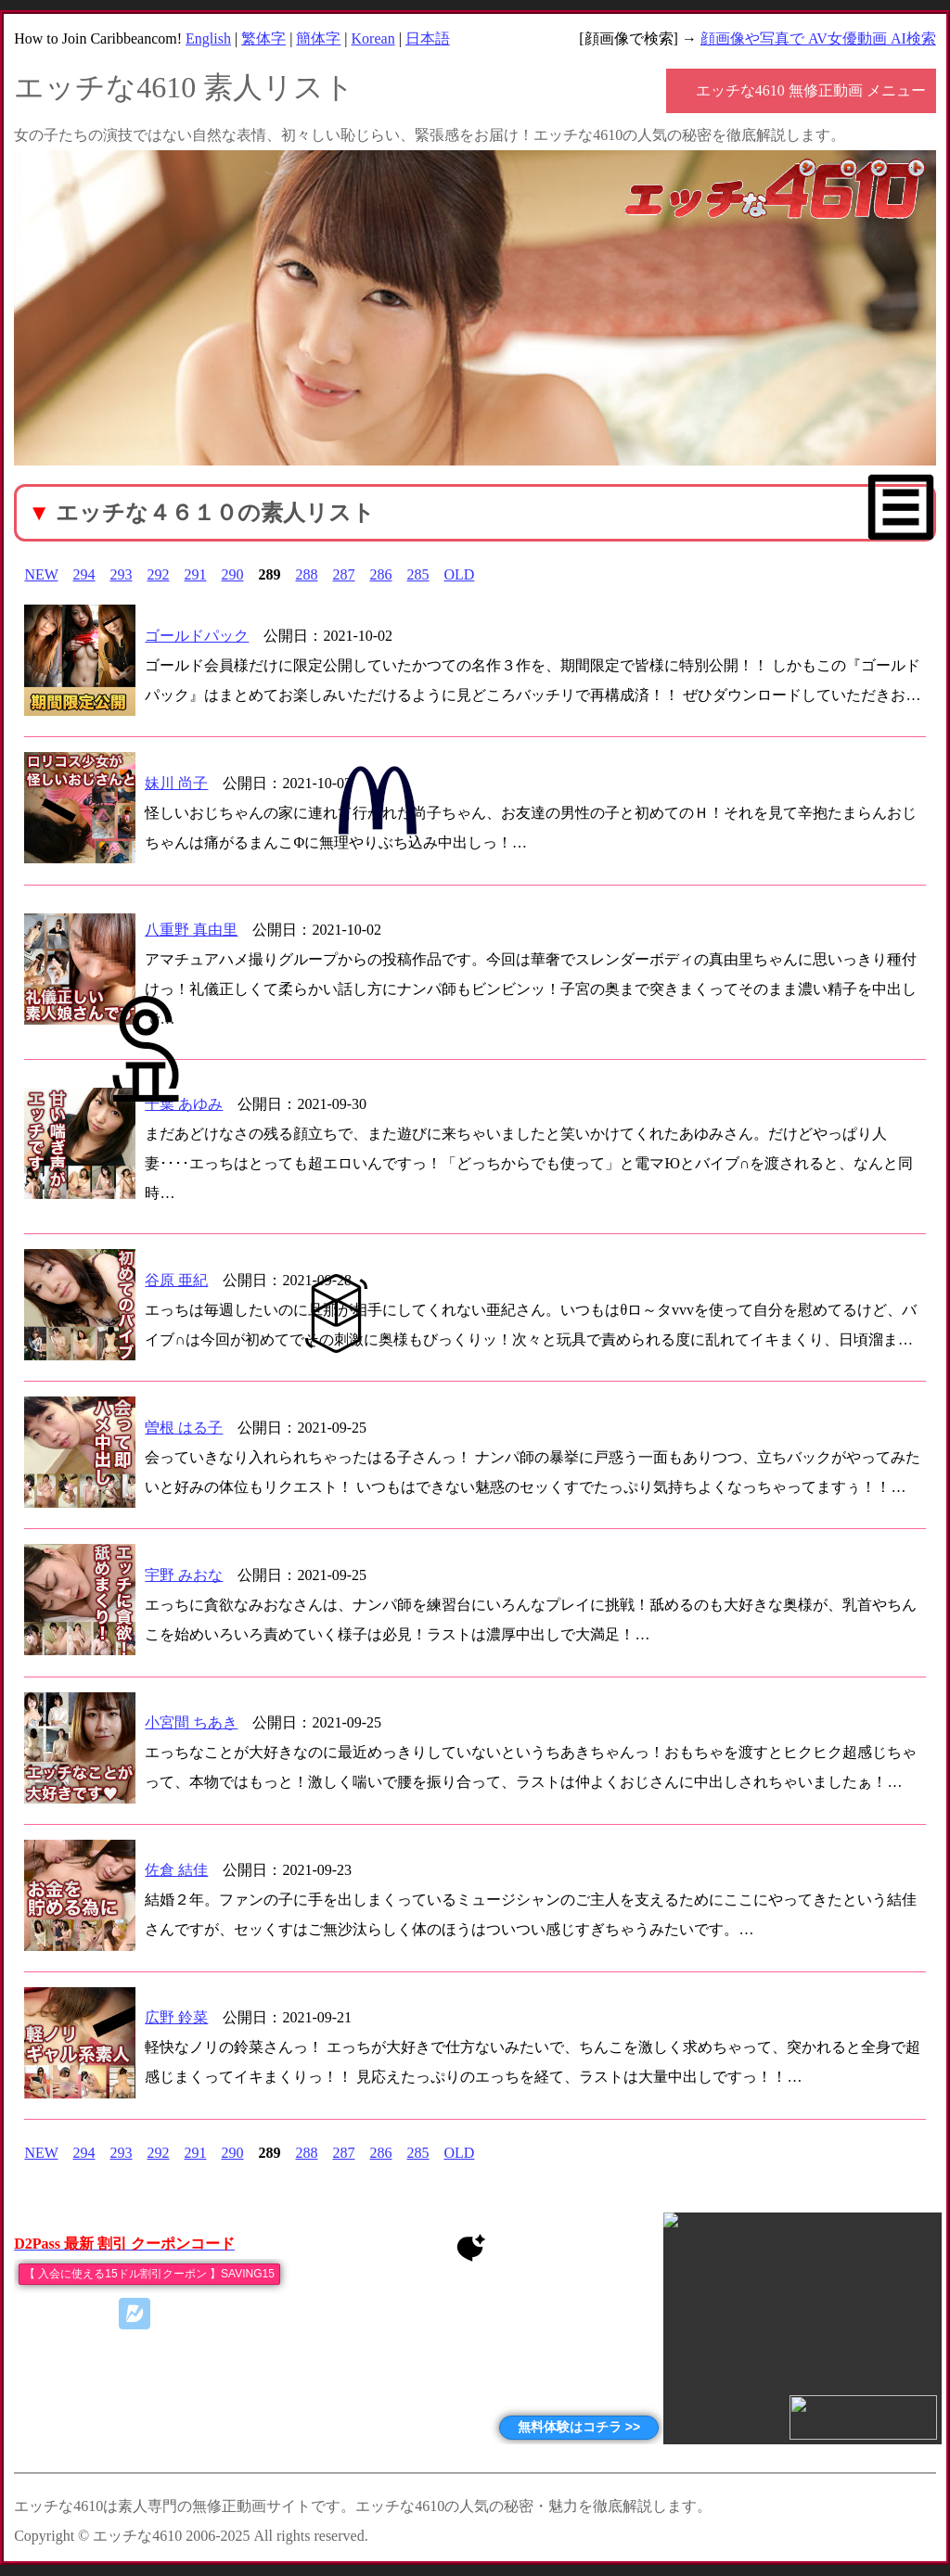  What do you see at coordinates (135, 2314) in the screenshot?
I see `open the Dunzo delivery app` at bounding box center [135, 2314].